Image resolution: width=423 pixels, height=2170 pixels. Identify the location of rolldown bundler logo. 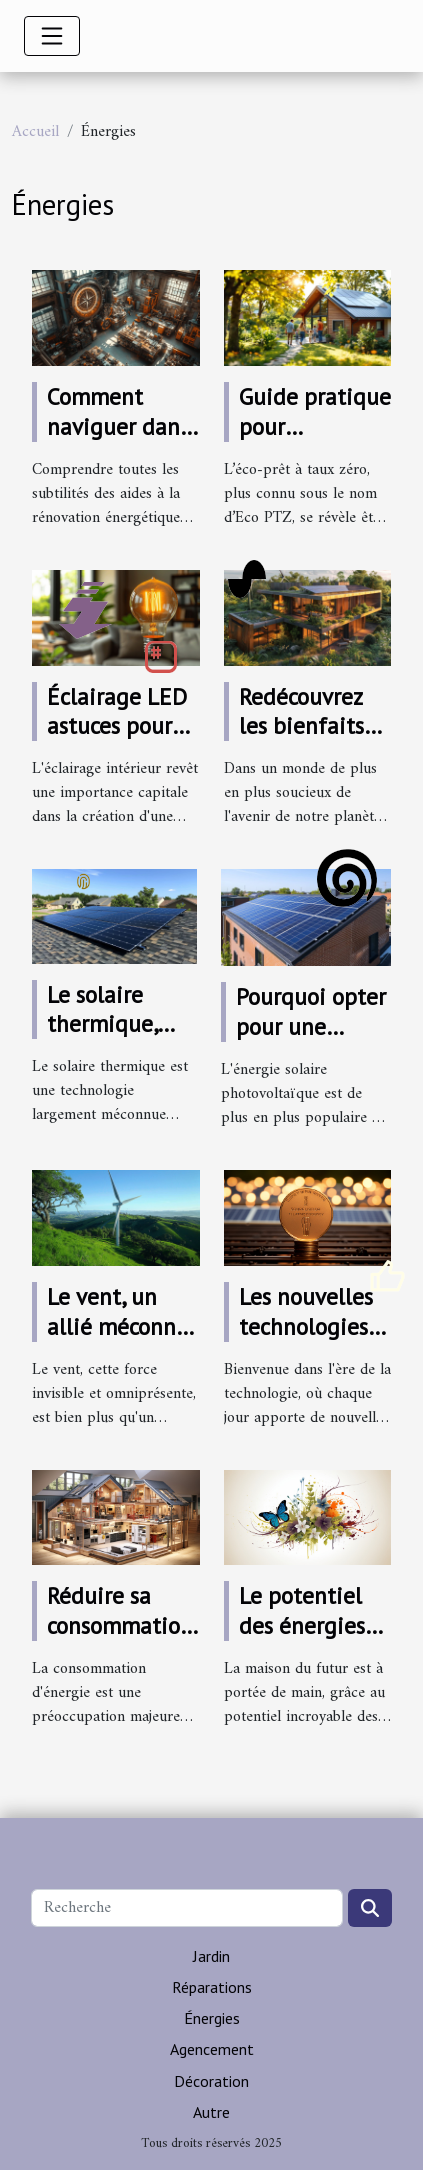
(85, 610).